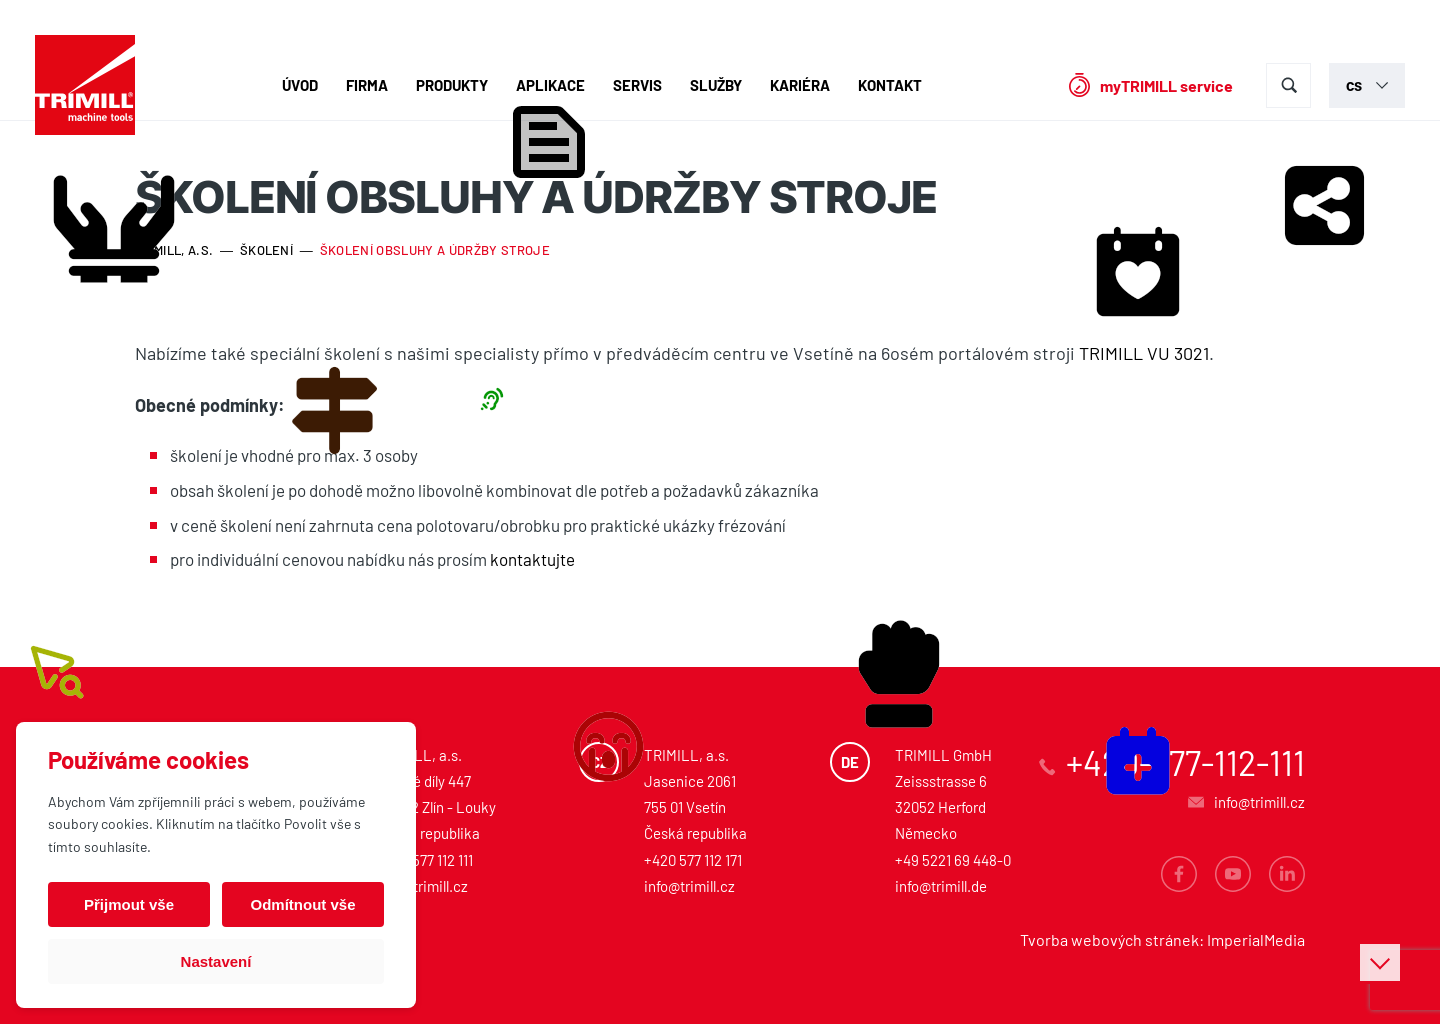 Image resolution: width=1440 pixels, height=1024 pixels. Describe the element at coordinates (114, 229) in the screenshot. I see `indicates restricted or bound user permissions` at that location.